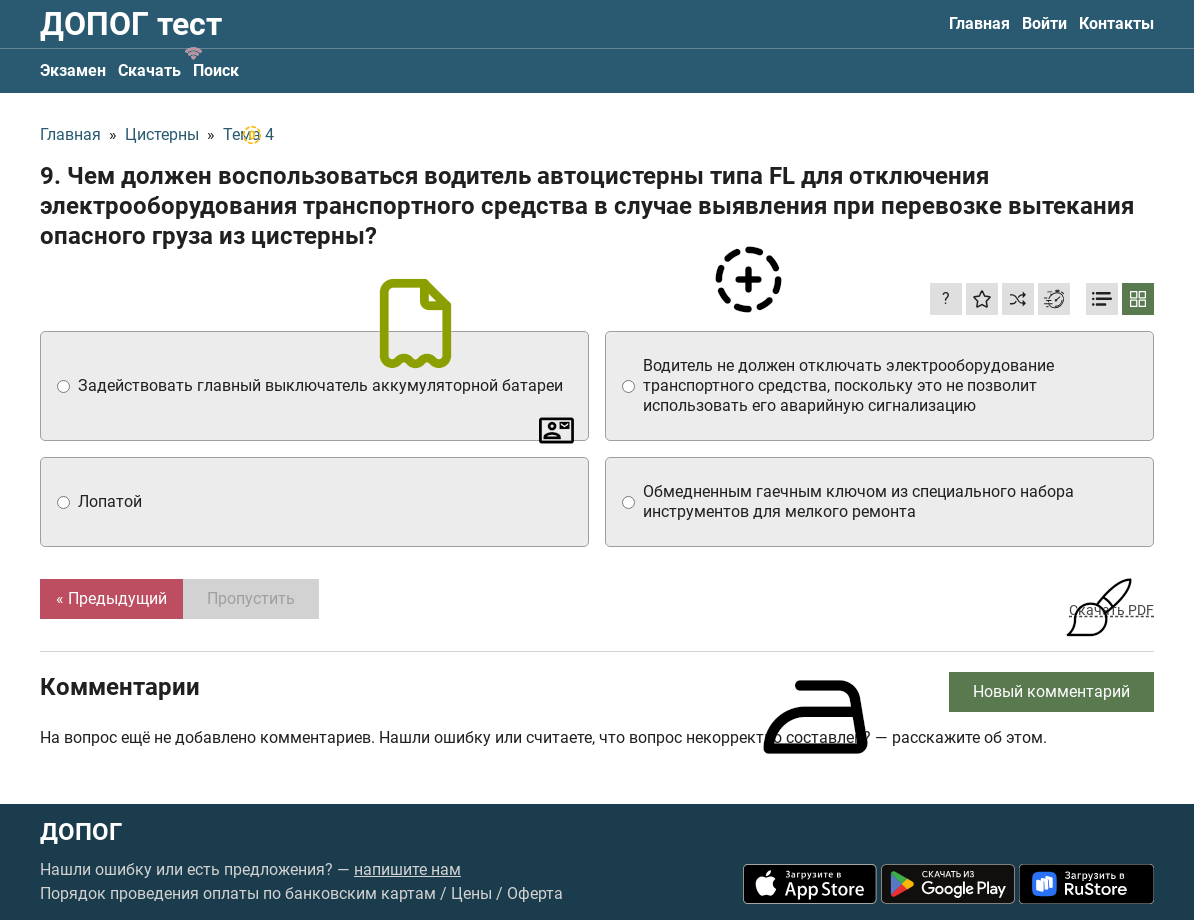 This screenshot has height=920, width=1194. Describe the element at coordinates (556, 430) in the screenshot. I see `view contact's email information` at that location.